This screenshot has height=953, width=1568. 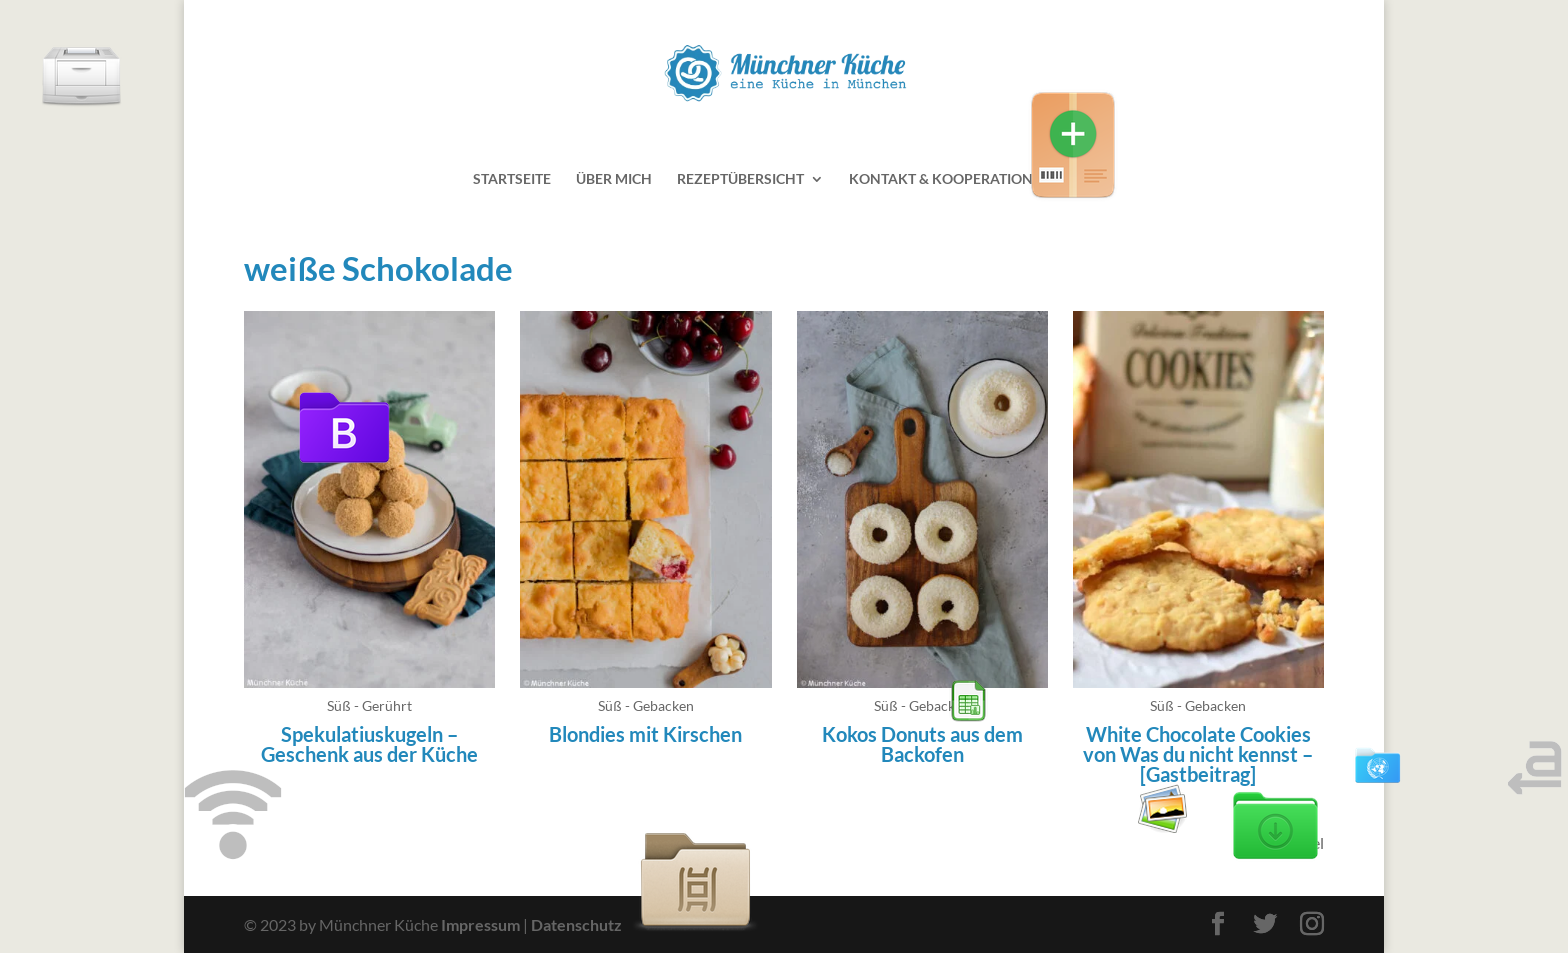 I want to click on open downloads folder, so click(x=1275, y=825).